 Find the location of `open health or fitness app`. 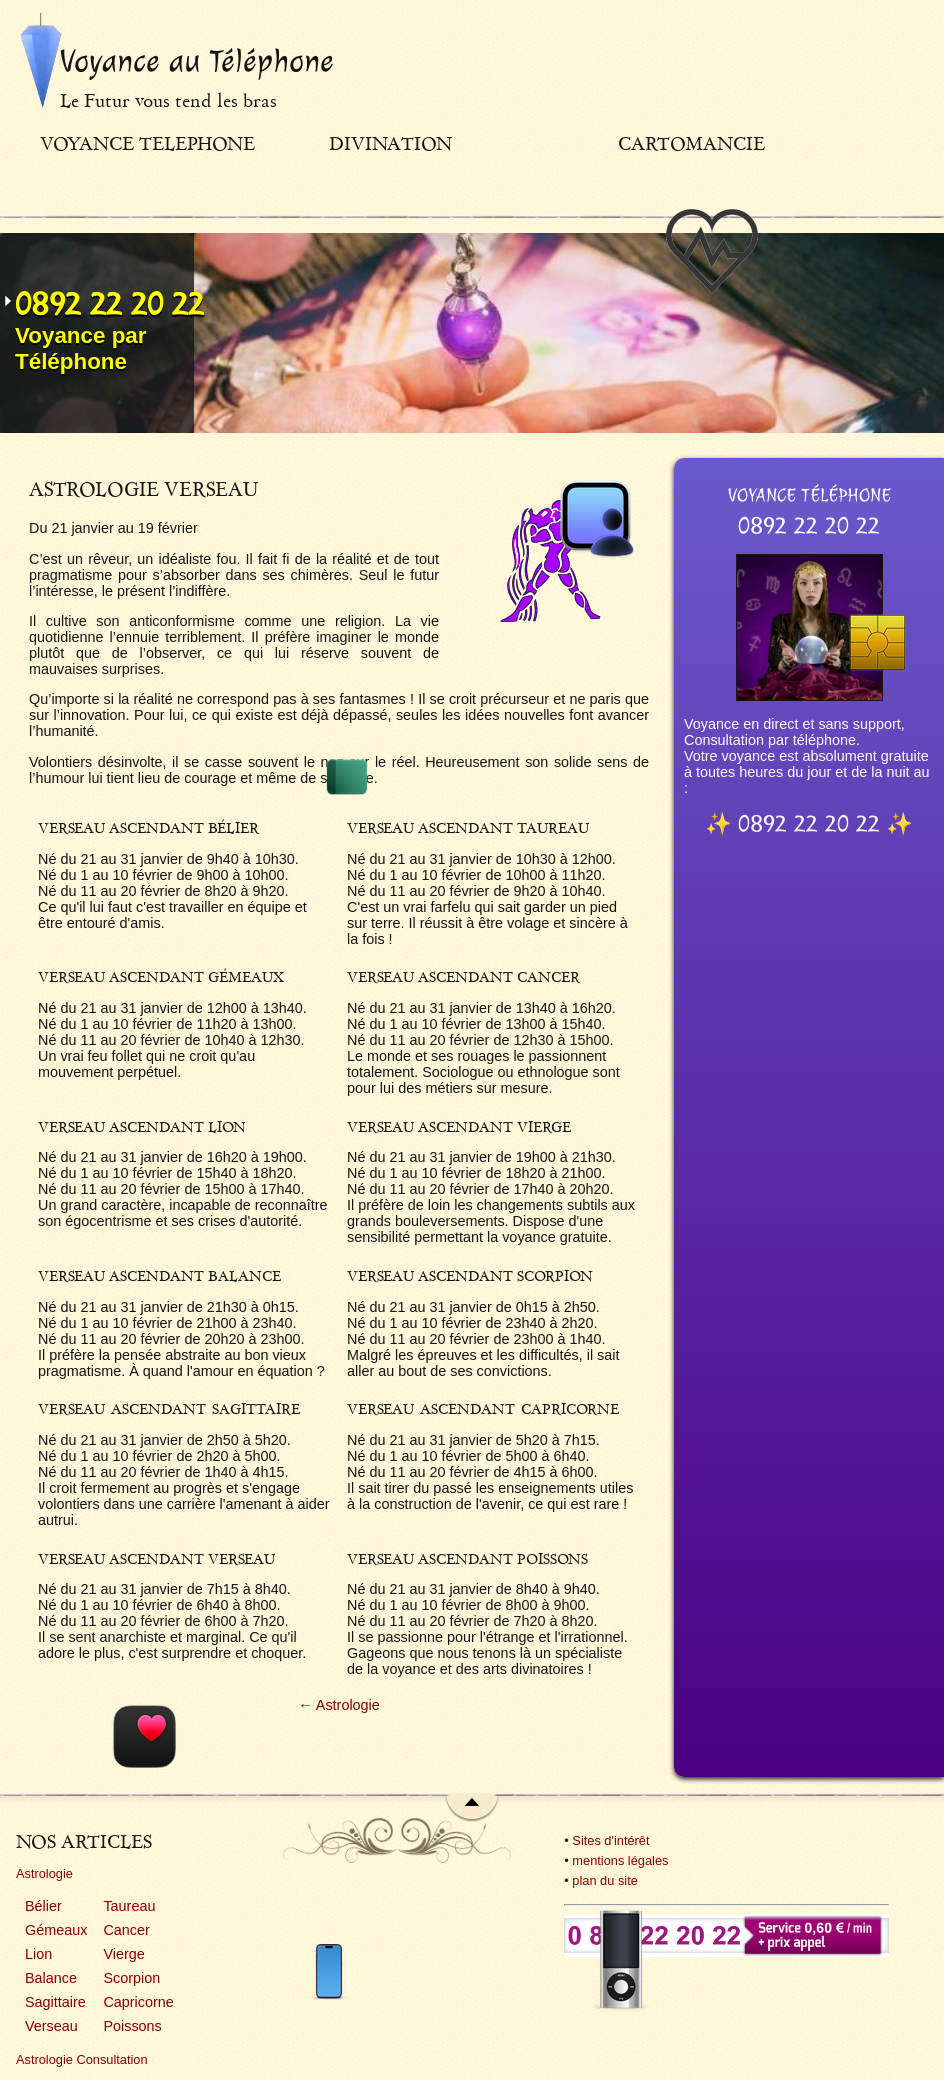

open health or fitness app is located at coordinates (712, 250).